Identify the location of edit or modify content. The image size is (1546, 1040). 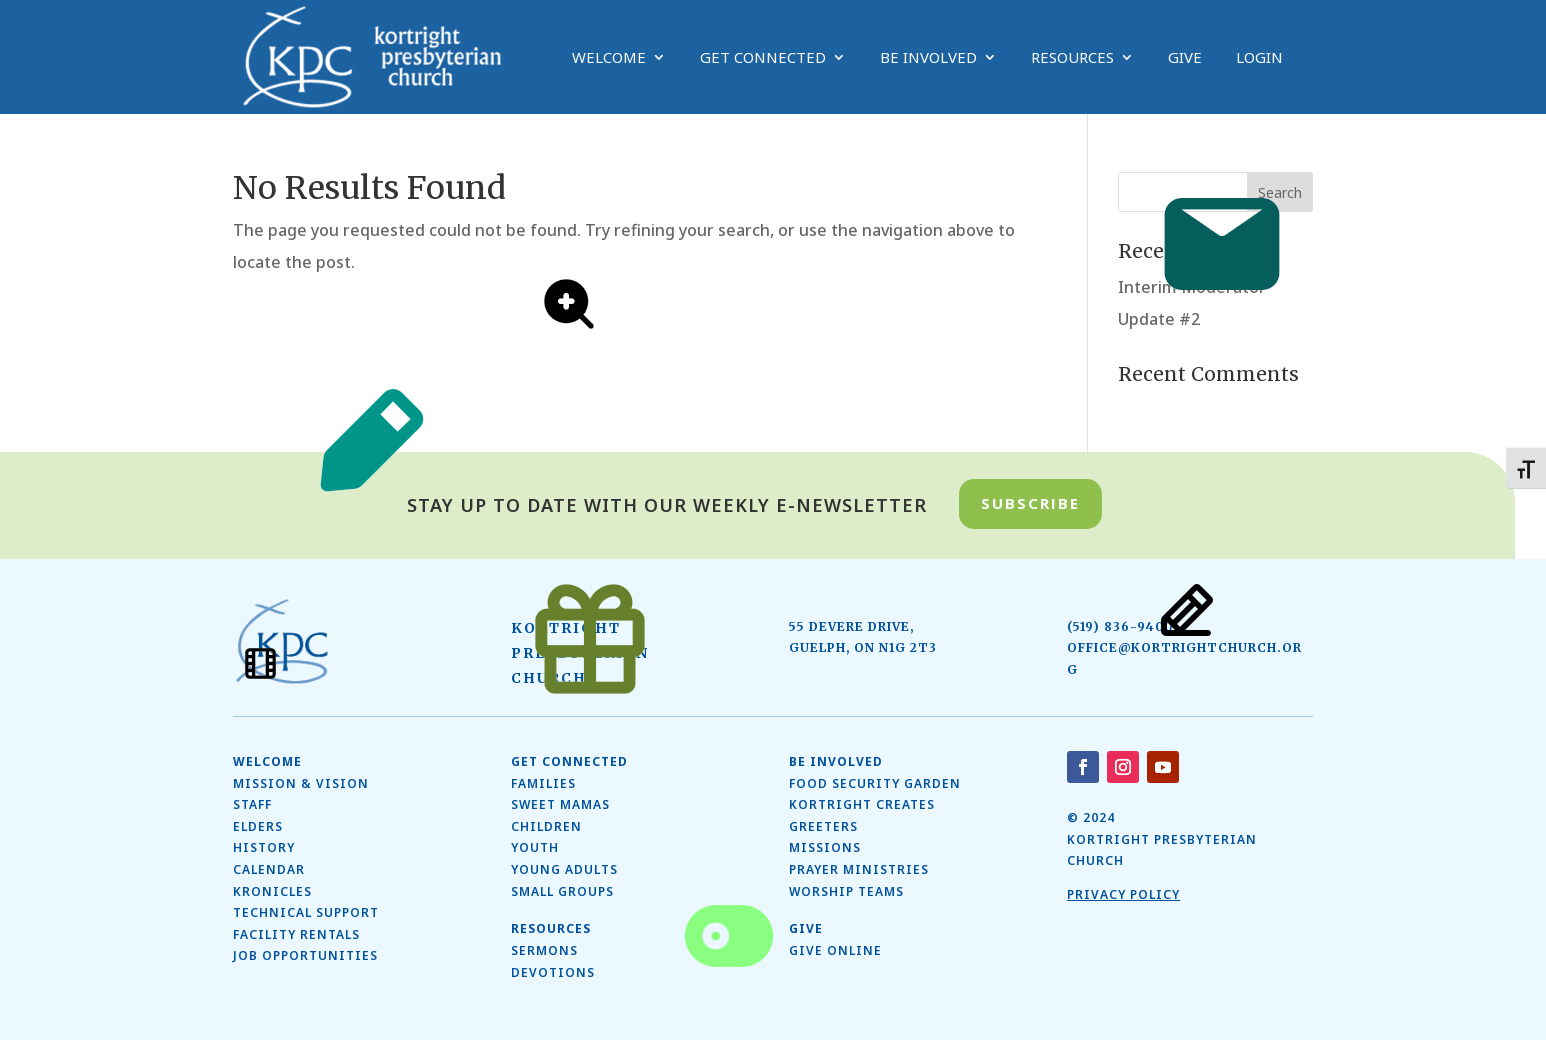
(372, 440).